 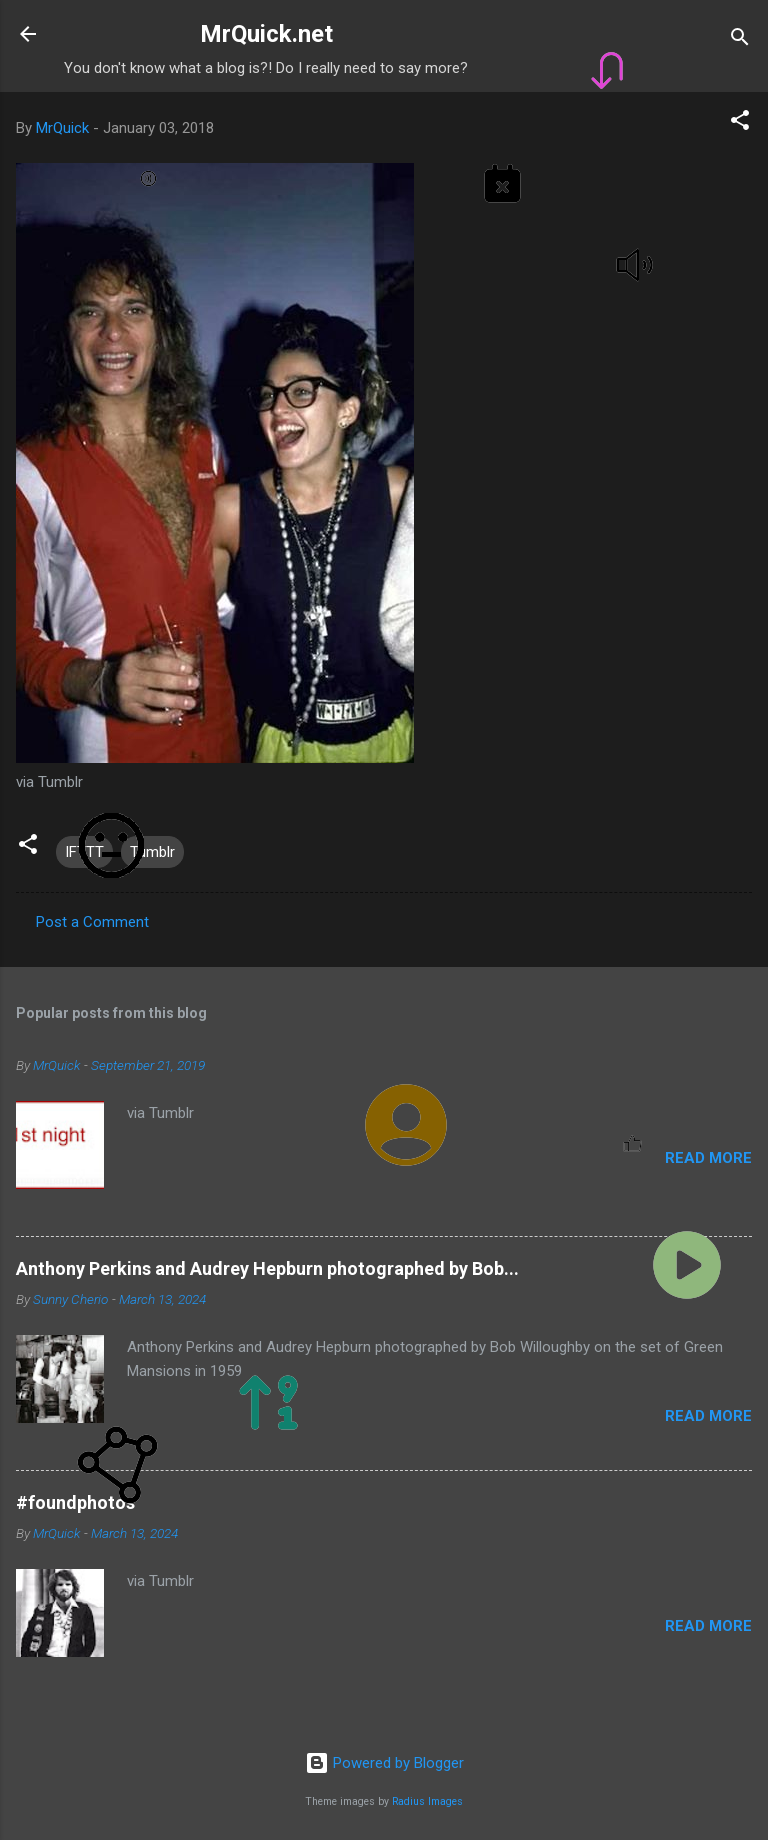 What do you see at coordinates (111, 845) in the screenshot?
I see `indicates neutral feedback or rating` at bounding box center [111, 845].